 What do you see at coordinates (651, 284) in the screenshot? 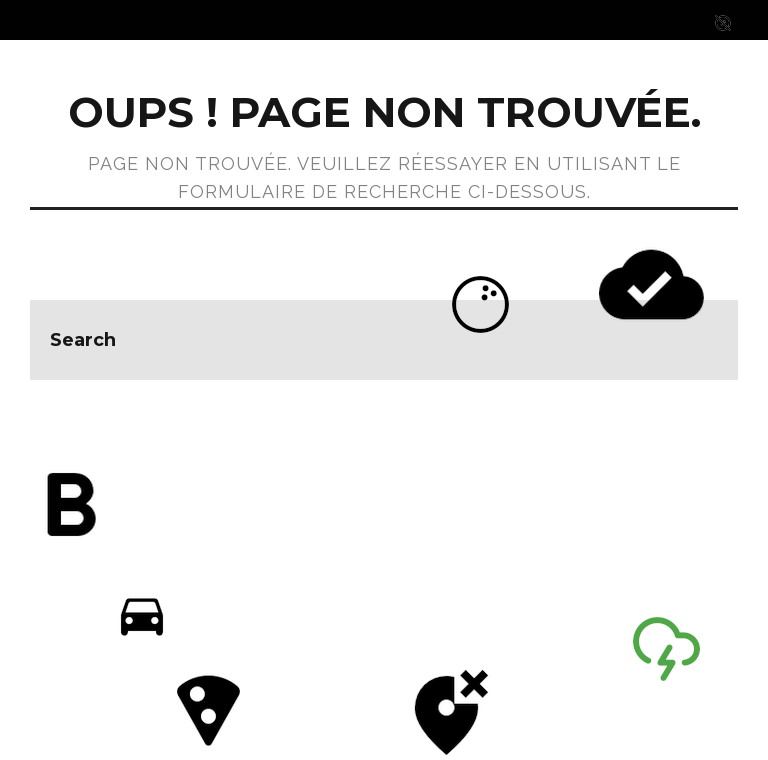
I see `file successfully synced to cloud` at bounding box center [651, 284].